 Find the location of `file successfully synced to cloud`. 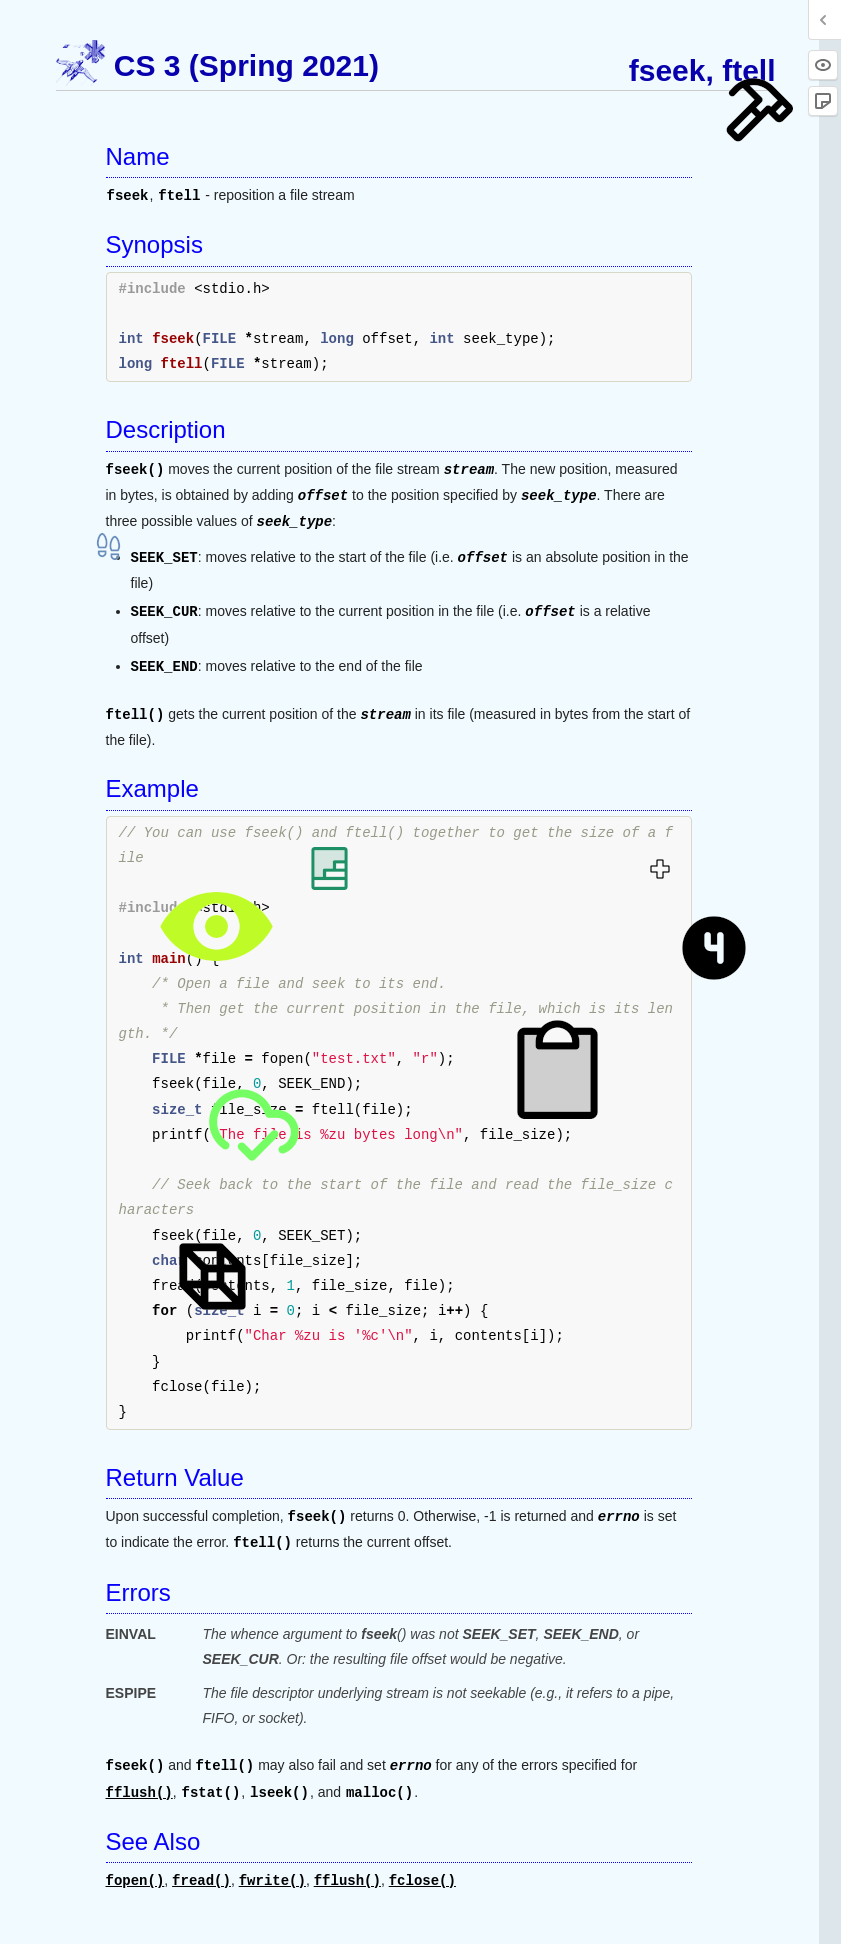

file successfully synced to cloud is located at coordinates (254, 1122).